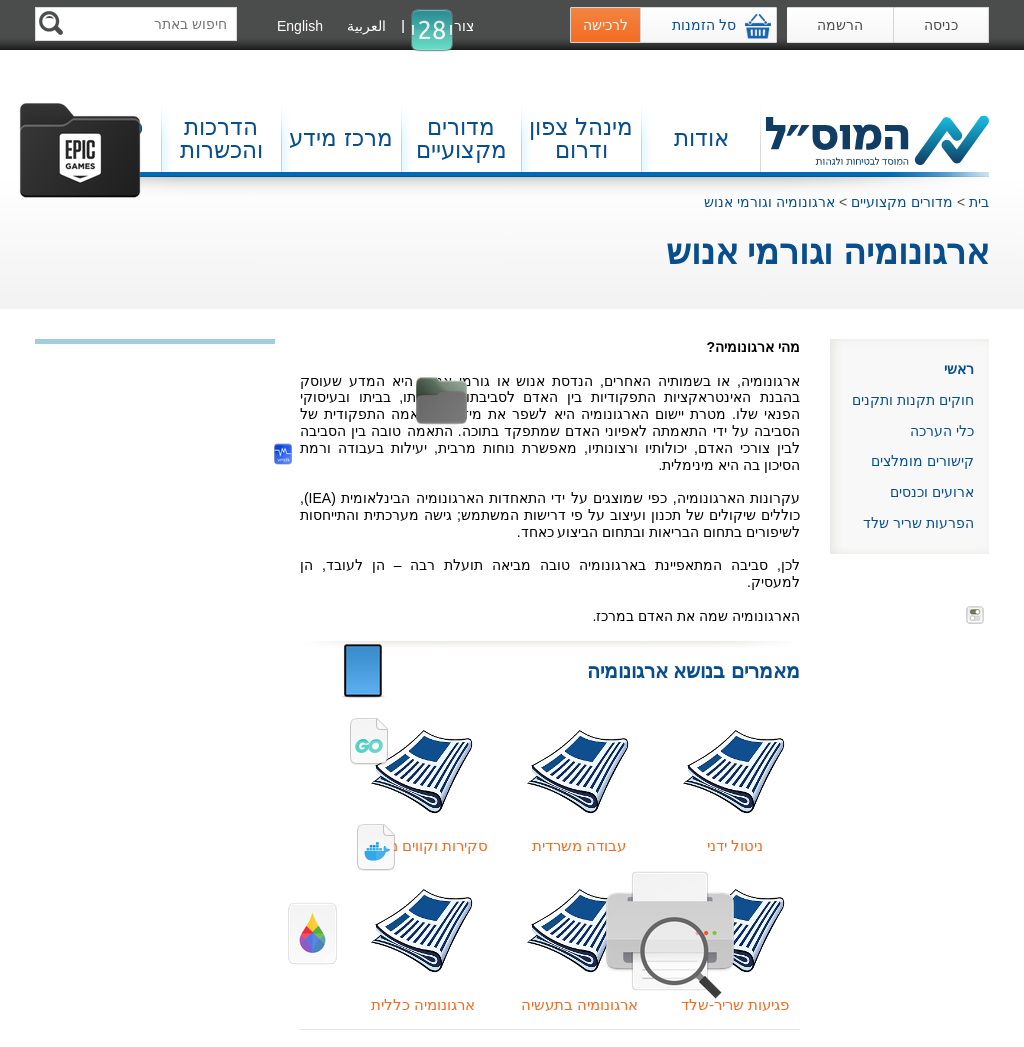 The width and height of the screenshot is (1024, 1047). What do you see at coordinates (975, 615) in the screenshot?
I see `open gnome tweaks to customize system settings` at bounding box center [975, 615].